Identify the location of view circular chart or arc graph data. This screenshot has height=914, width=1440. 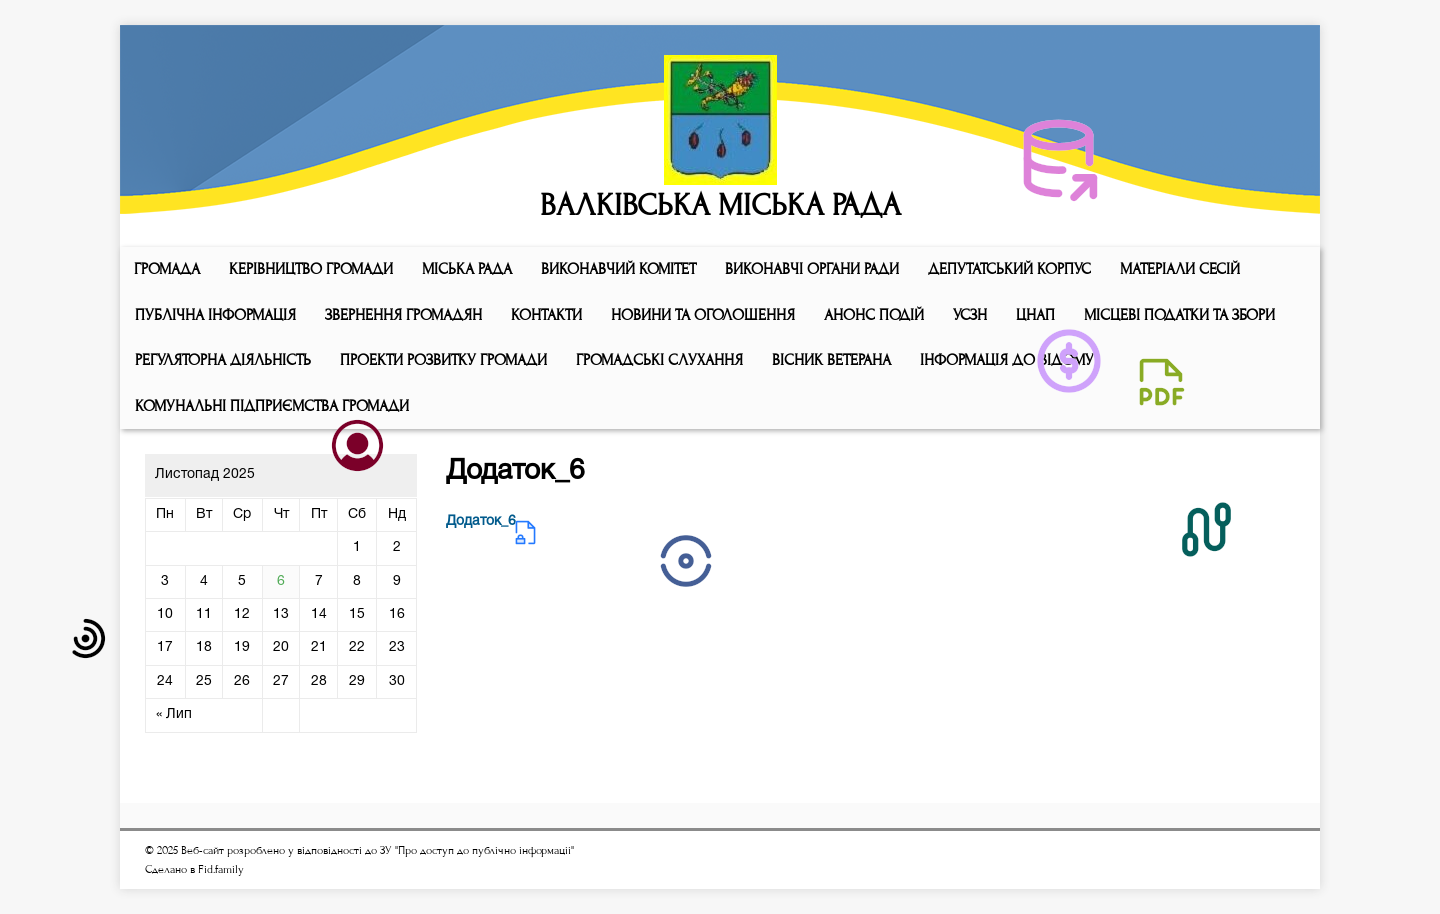
(85, 638).